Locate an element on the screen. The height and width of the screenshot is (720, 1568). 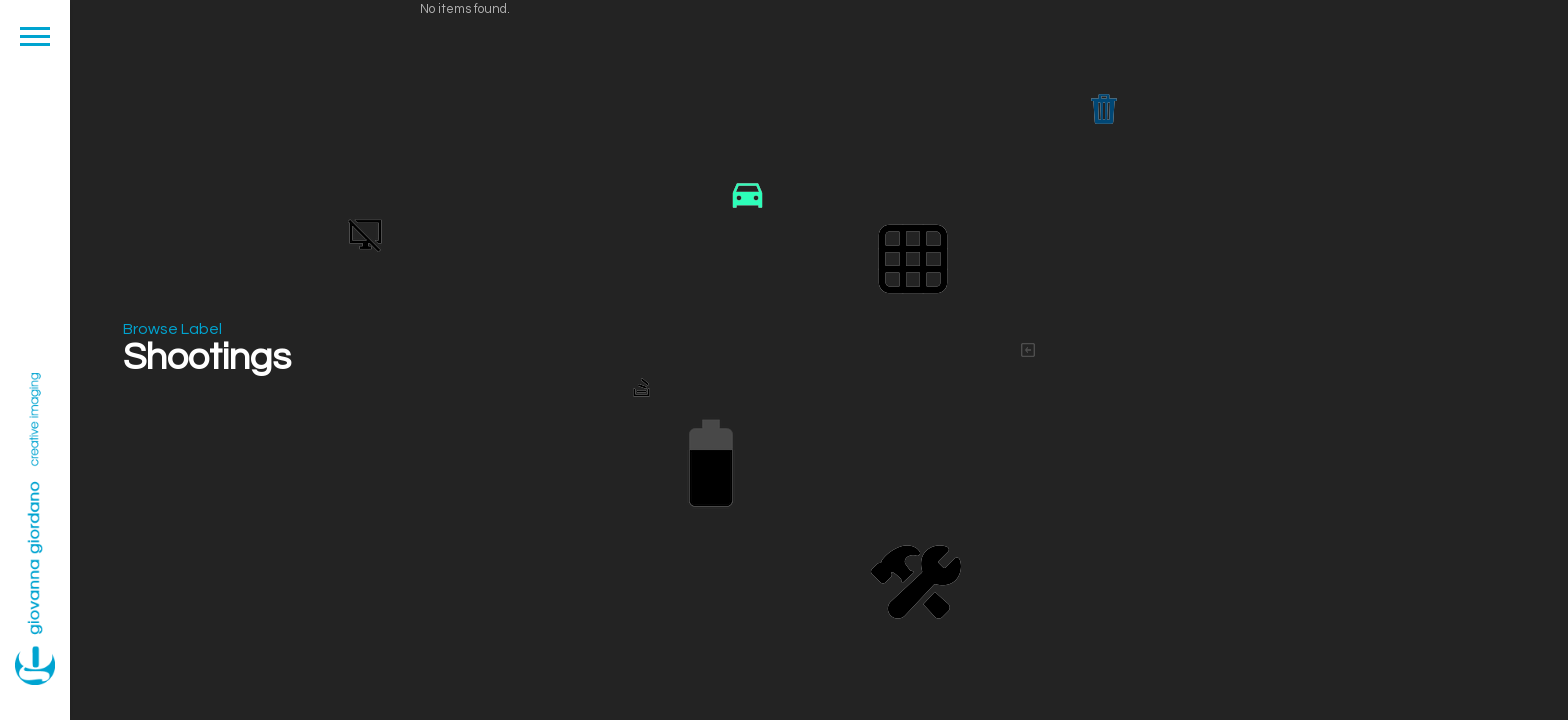
go back to previous screen is located at coordinates (1028, 350).